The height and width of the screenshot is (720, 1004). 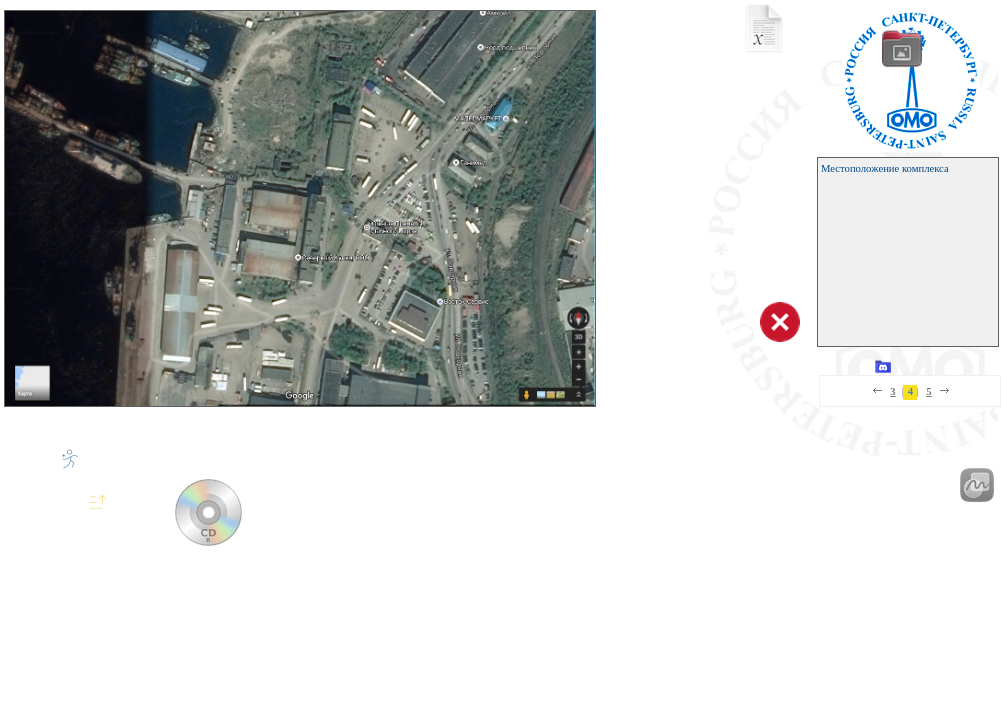 I want to click on xournal++ document file, so click(x=764, y=29).